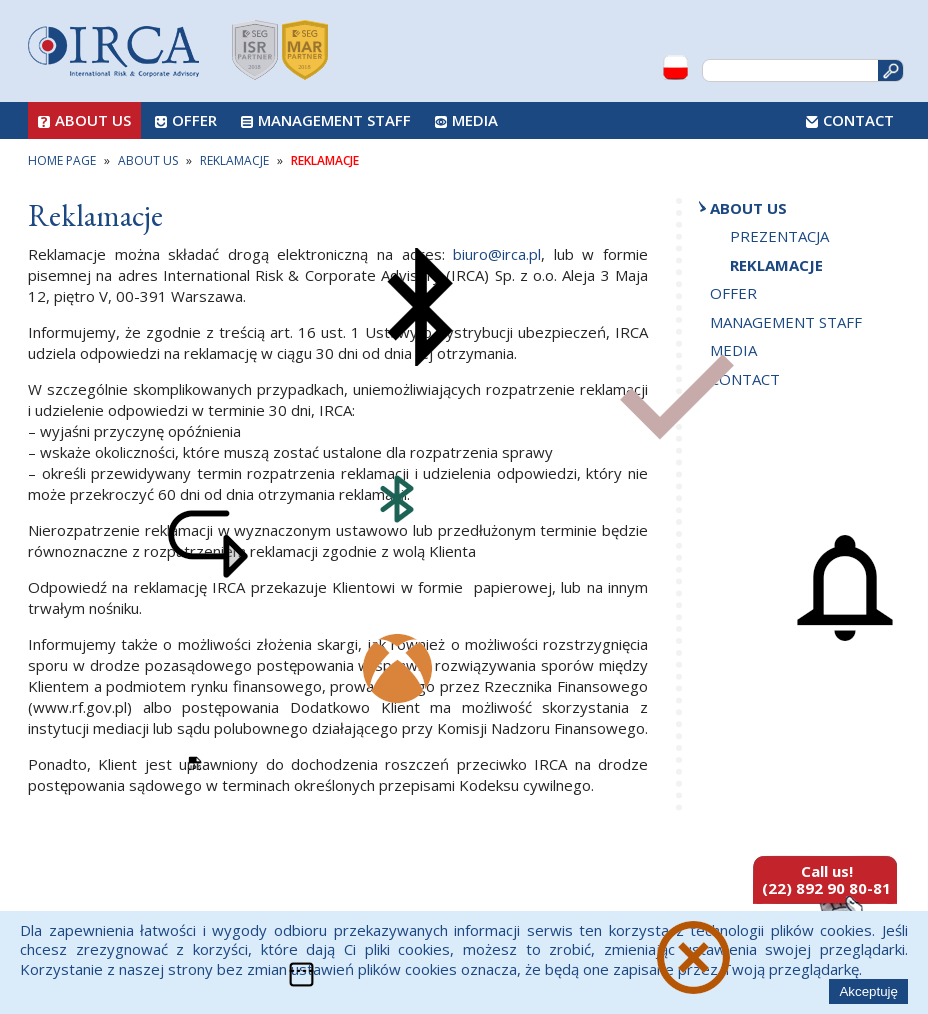 The height and width of the screenshot is (1014, 928). Describe the element at coordinates (845, 588) in the screenshot. I see `view notifications` at that location.